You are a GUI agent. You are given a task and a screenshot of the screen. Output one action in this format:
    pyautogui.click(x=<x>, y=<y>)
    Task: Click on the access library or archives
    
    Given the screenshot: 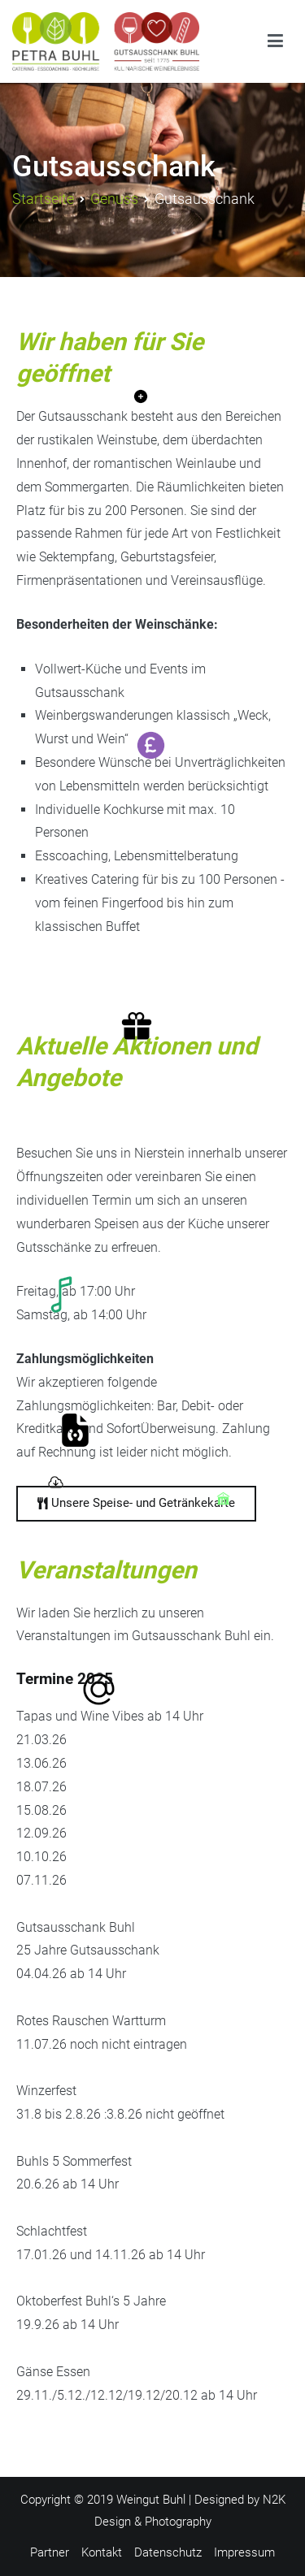 What is the action you would take?
    pyautogui.click(x=223, y=1498)
    